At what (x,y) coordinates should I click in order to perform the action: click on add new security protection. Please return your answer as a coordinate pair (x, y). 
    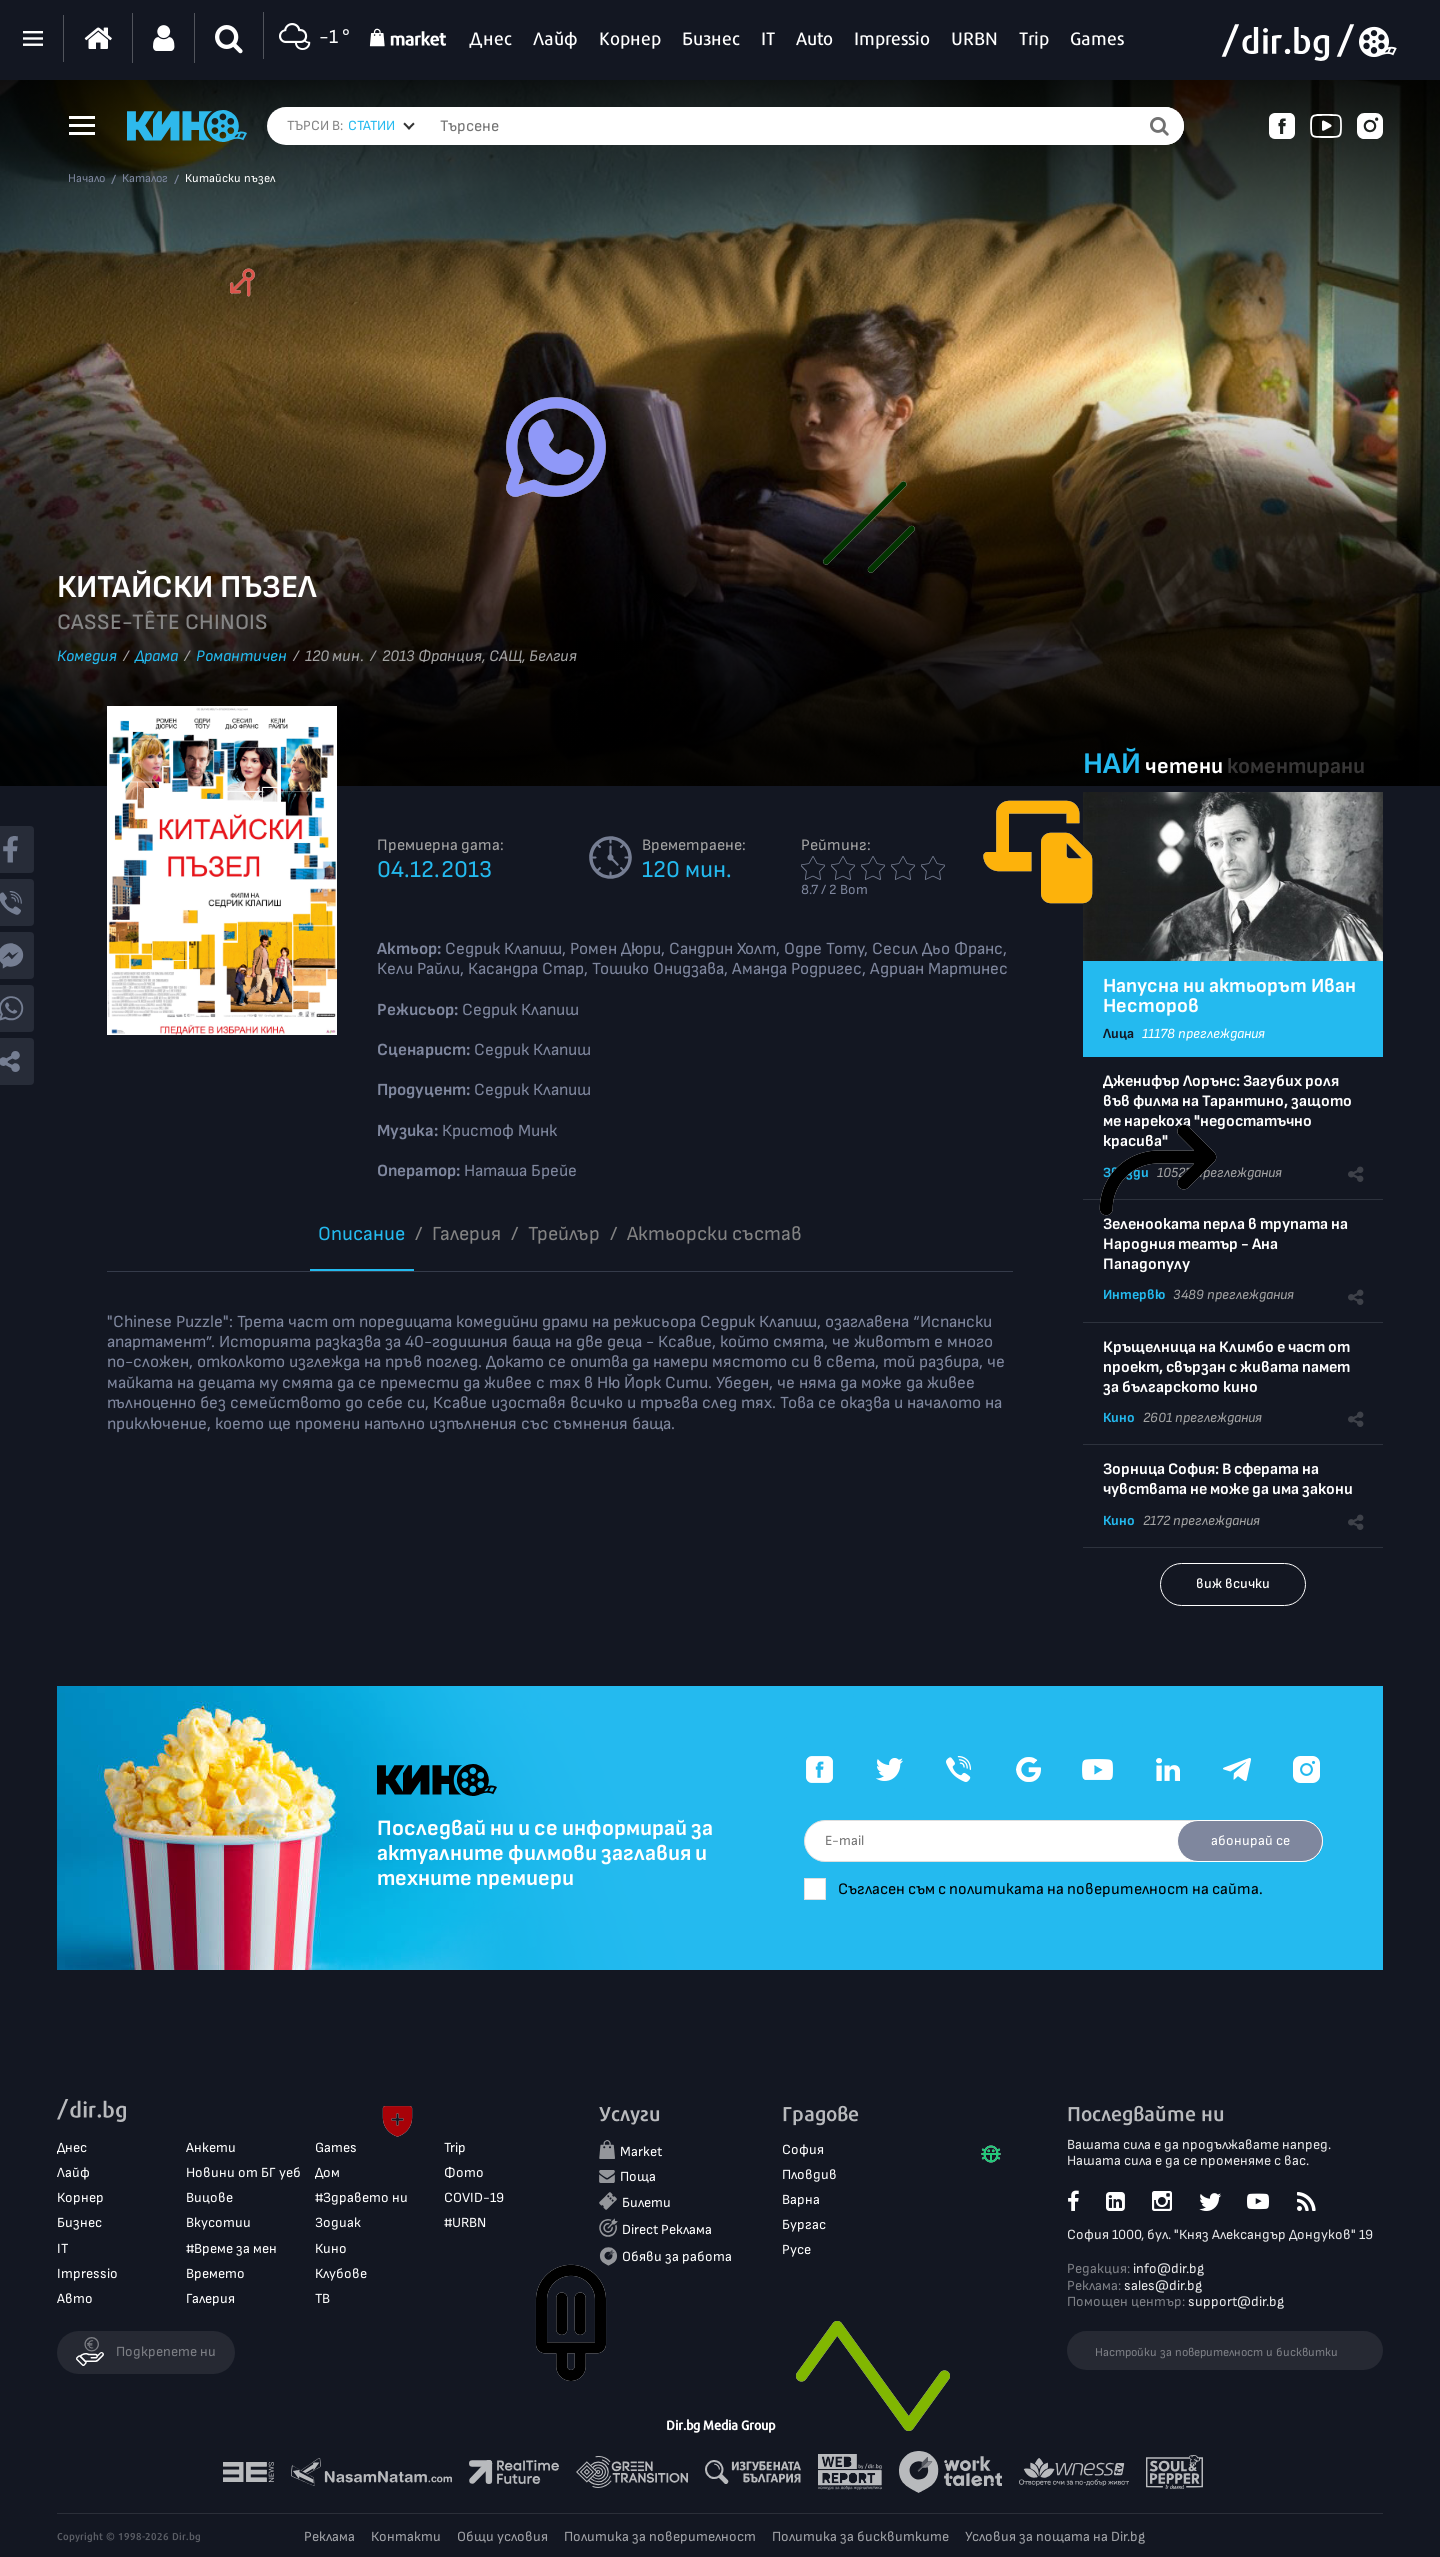
    Looking at the image, I should click on (397, 2119).